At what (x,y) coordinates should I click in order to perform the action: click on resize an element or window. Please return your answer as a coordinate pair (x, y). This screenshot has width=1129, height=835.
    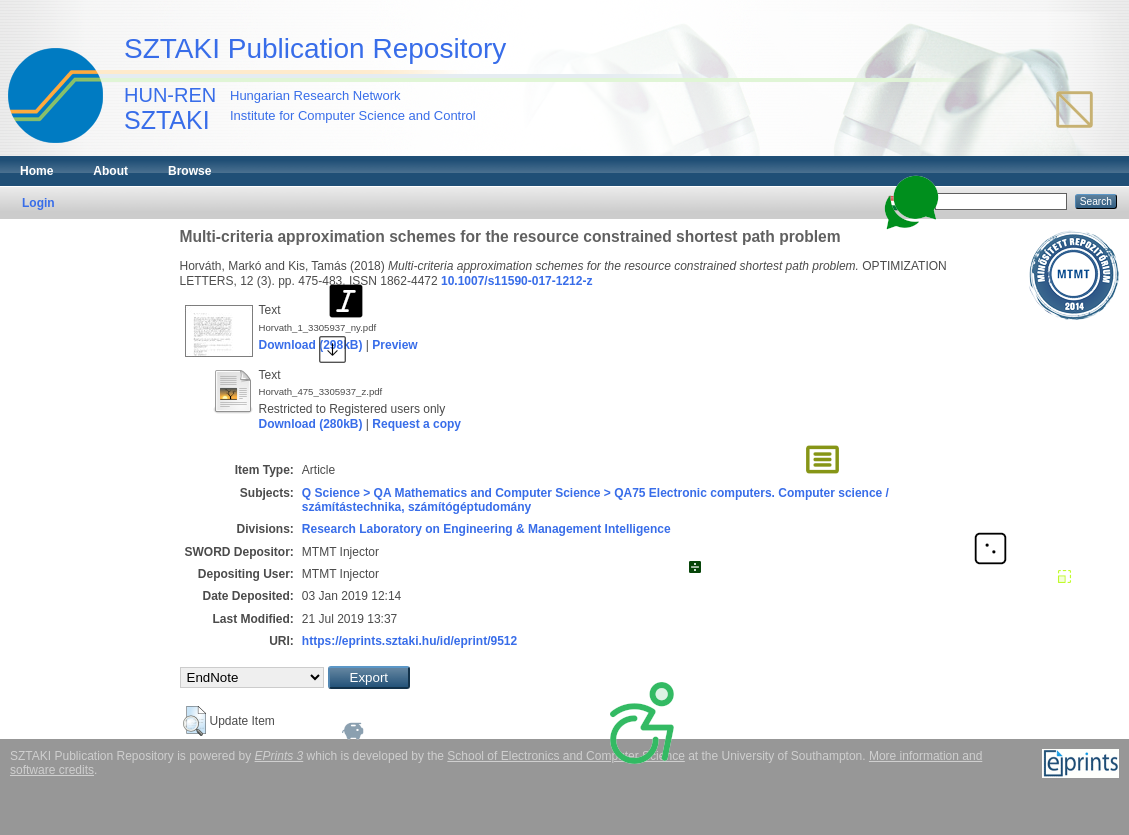
    Looking at the image, I should click on (1064, 576).